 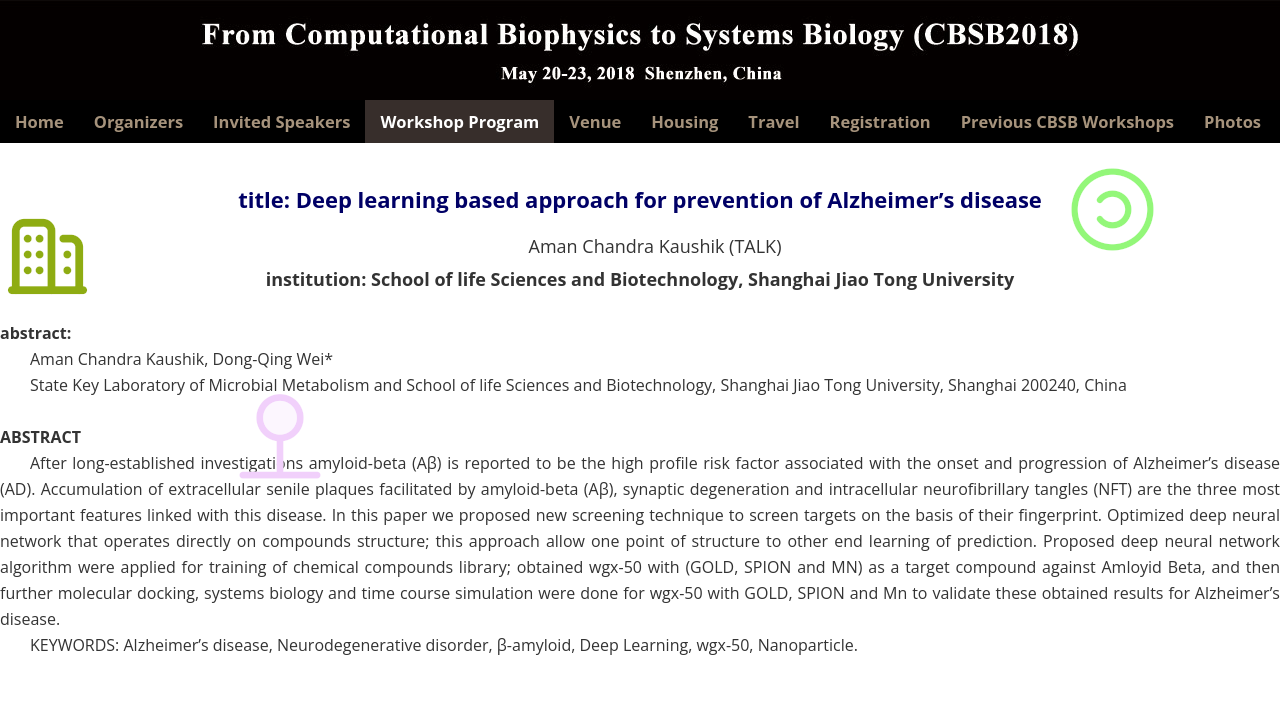 I want to click on view nearby buildings or properties, so click(x=47, y=254).